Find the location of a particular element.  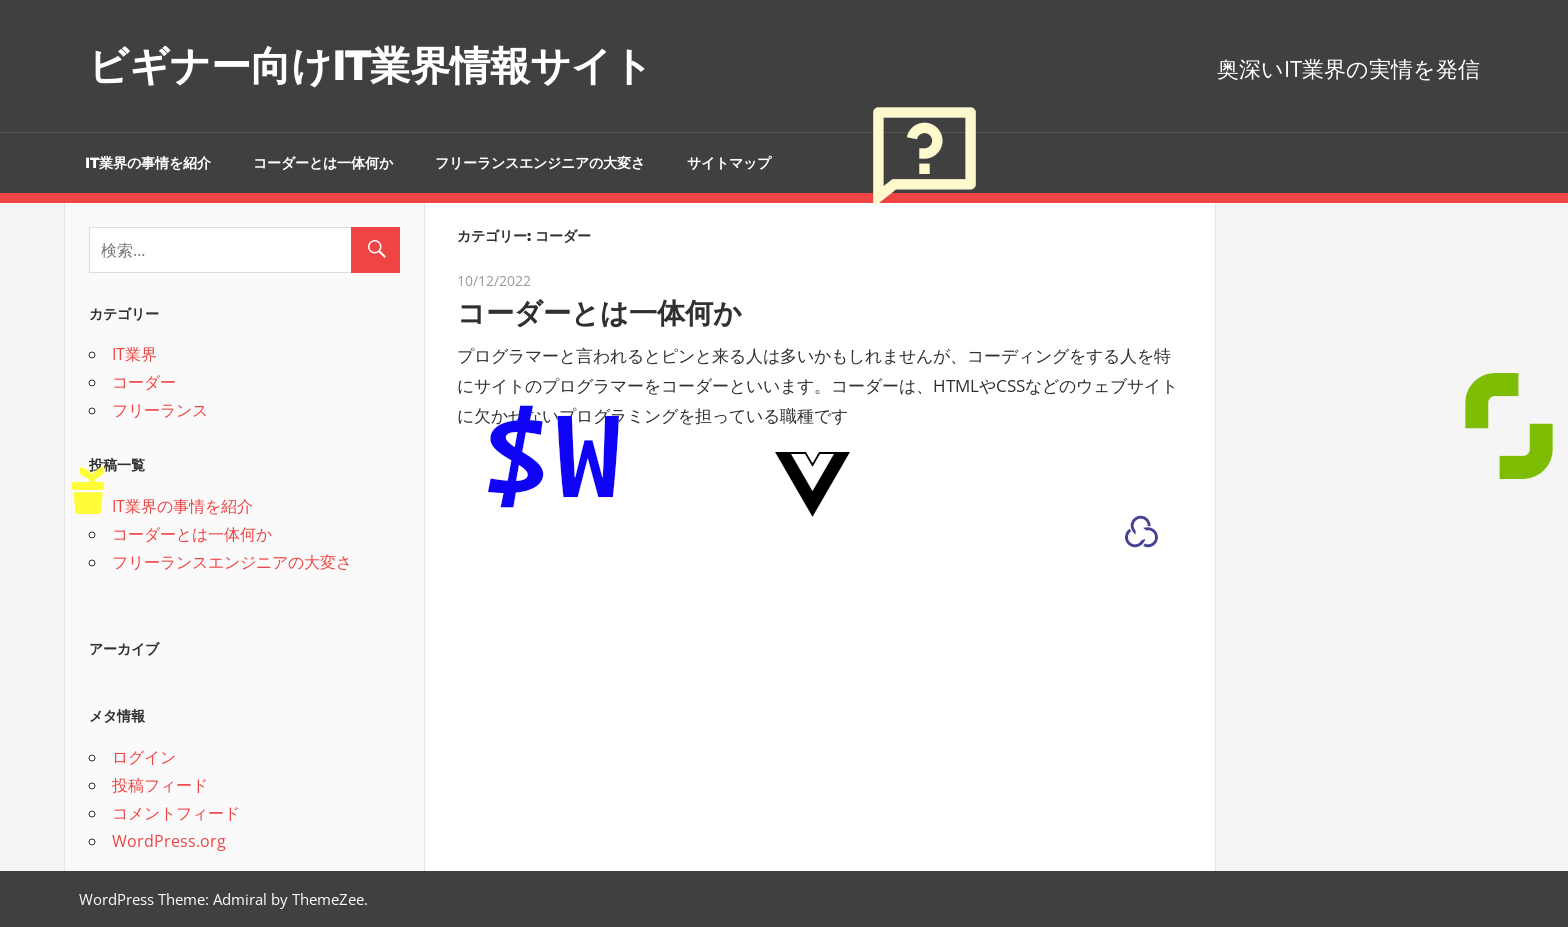

countingworks pro app or service logo is located at coordinates (1141, 531).